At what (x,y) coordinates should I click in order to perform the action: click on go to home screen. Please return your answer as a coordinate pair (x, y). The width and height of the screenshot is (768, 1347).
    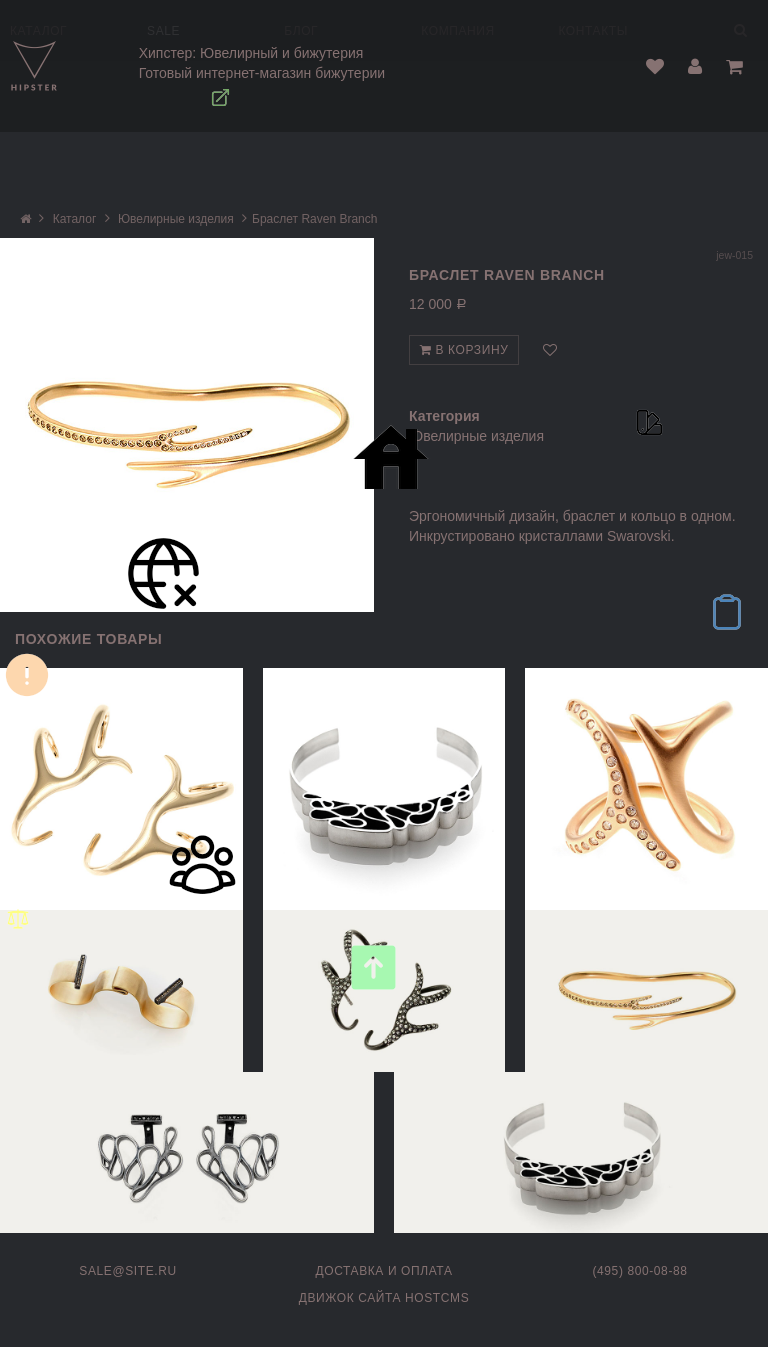
    Looking at the image, I should click on (391, 459).